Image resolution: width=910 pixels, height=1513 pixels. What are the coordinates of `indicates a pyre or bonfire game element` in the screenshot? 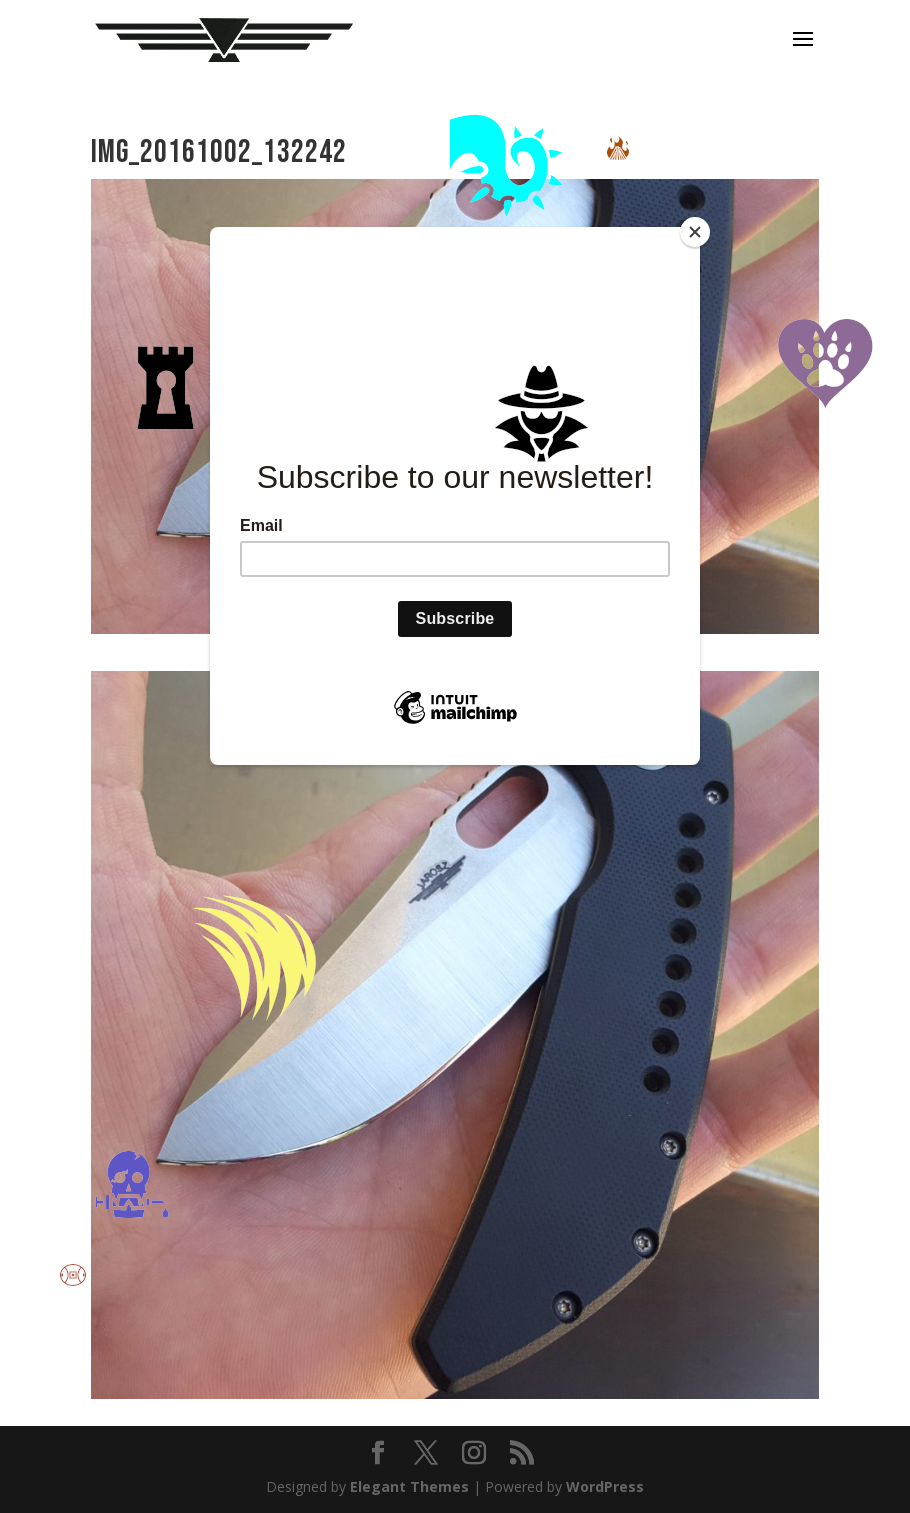 It's located at (618, 148).